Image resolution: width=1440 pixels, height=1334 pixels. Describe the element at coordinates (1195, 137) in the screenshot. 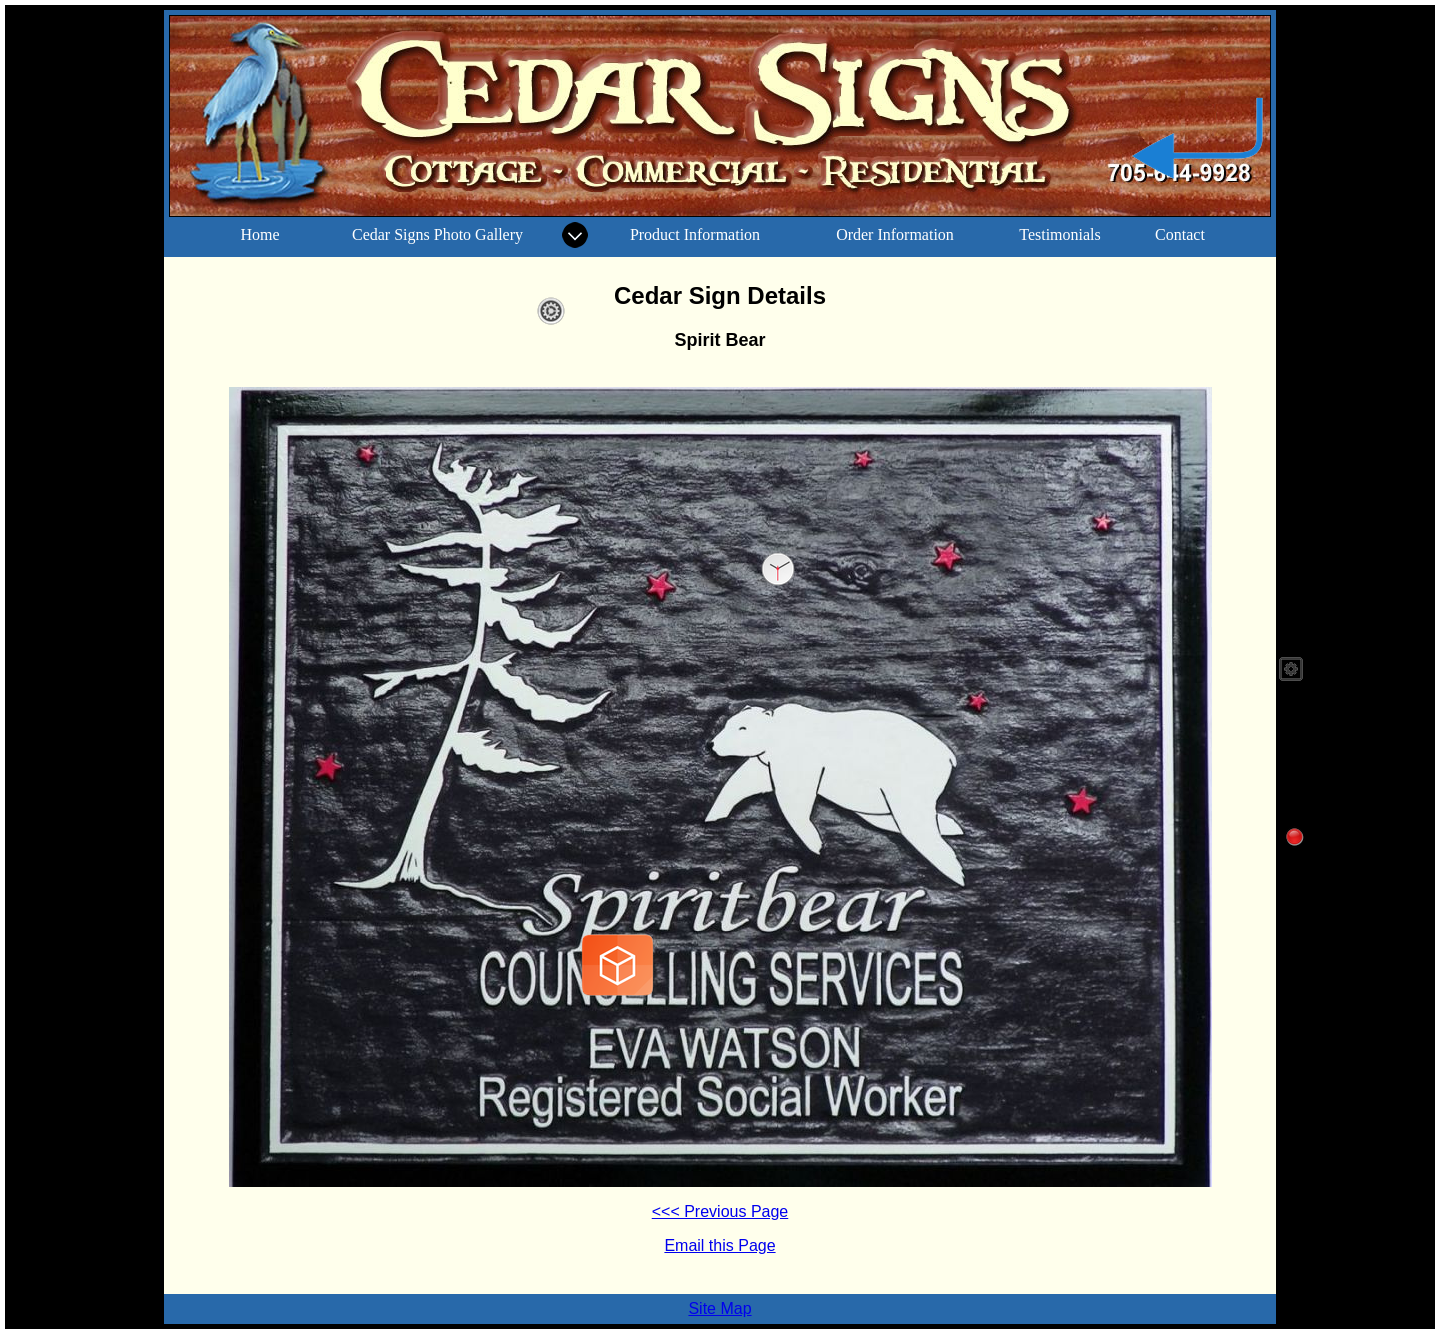

I see `reply to an email message` at that location.